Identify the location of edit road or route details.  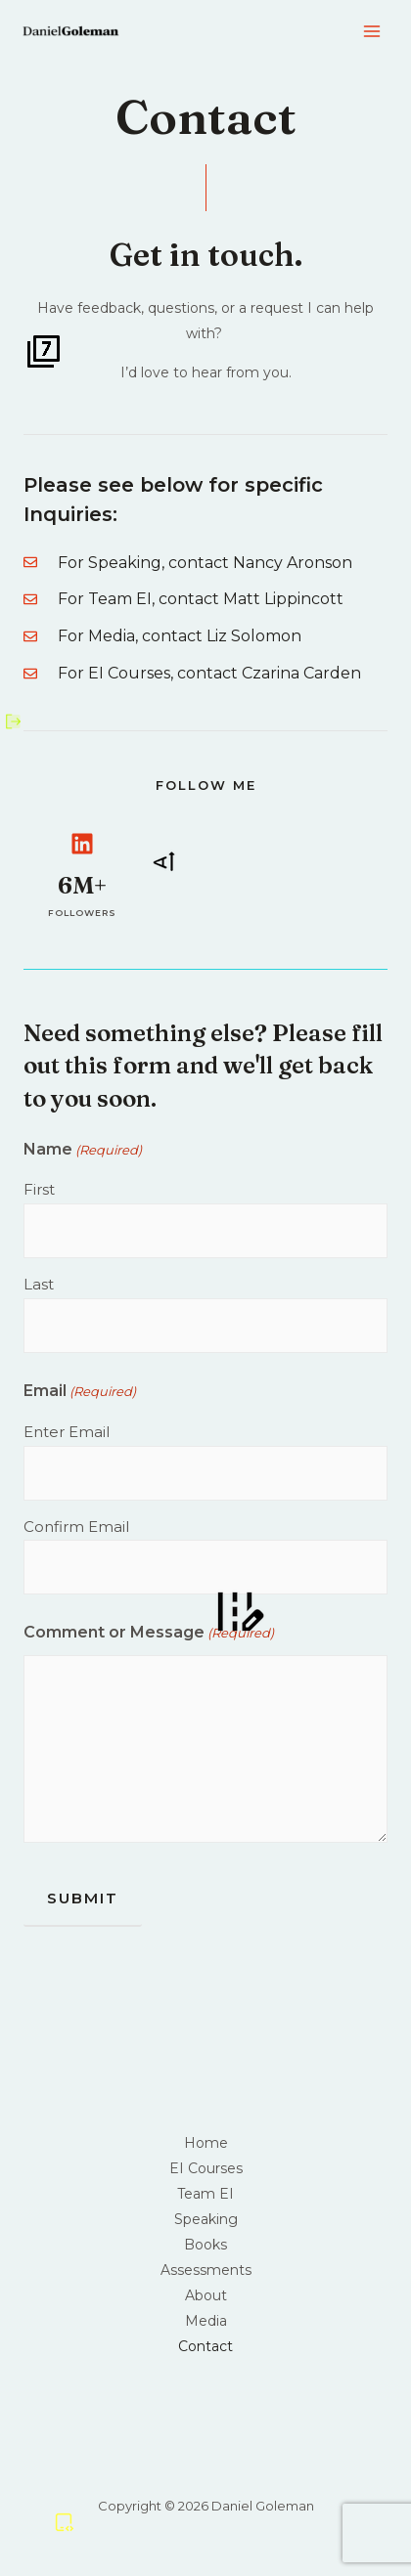
(237, 1611).